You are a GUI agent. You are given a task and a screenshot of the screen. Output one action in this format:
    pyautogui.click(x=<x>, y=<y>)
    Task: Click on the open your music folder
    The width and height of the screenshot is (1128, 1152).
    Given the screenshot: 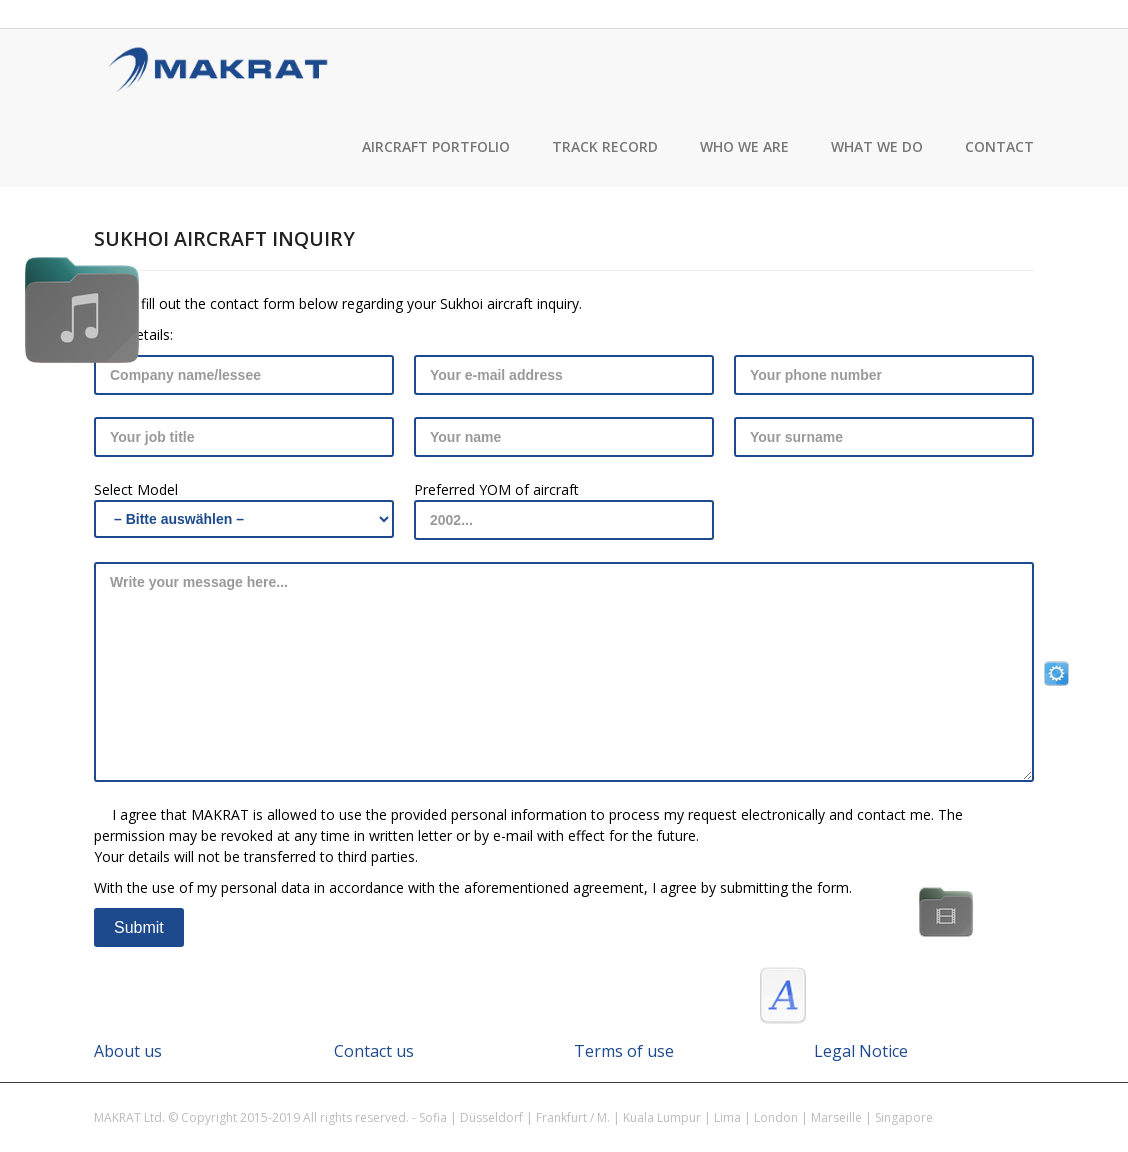 What is the action you would take?
    pyautogui.click(x=82, y=310)
    